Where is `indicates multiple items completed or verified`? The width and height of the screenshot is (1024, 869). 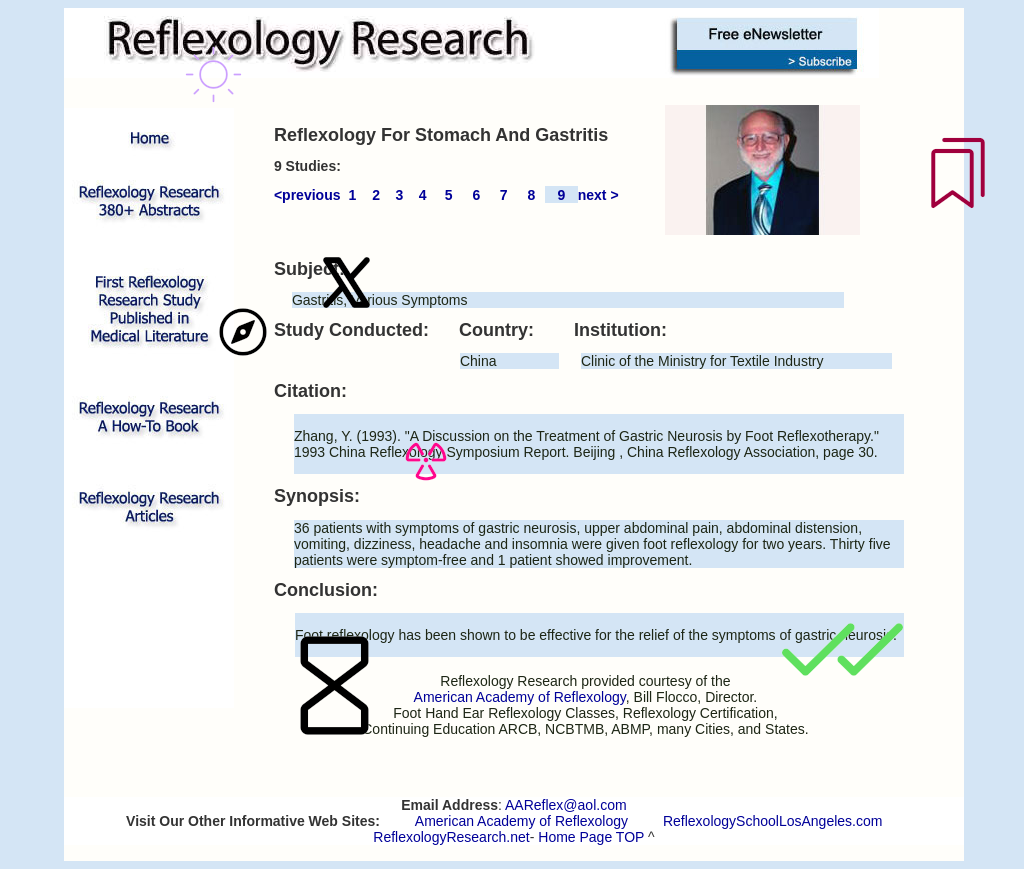 indicates multiple items completed or verified is located at coordinates (842, 651).